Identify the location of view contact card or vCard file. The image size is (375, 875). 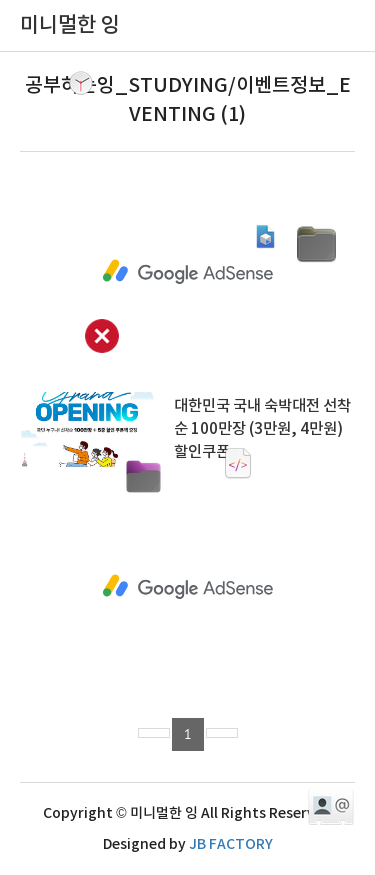
(331, 807).